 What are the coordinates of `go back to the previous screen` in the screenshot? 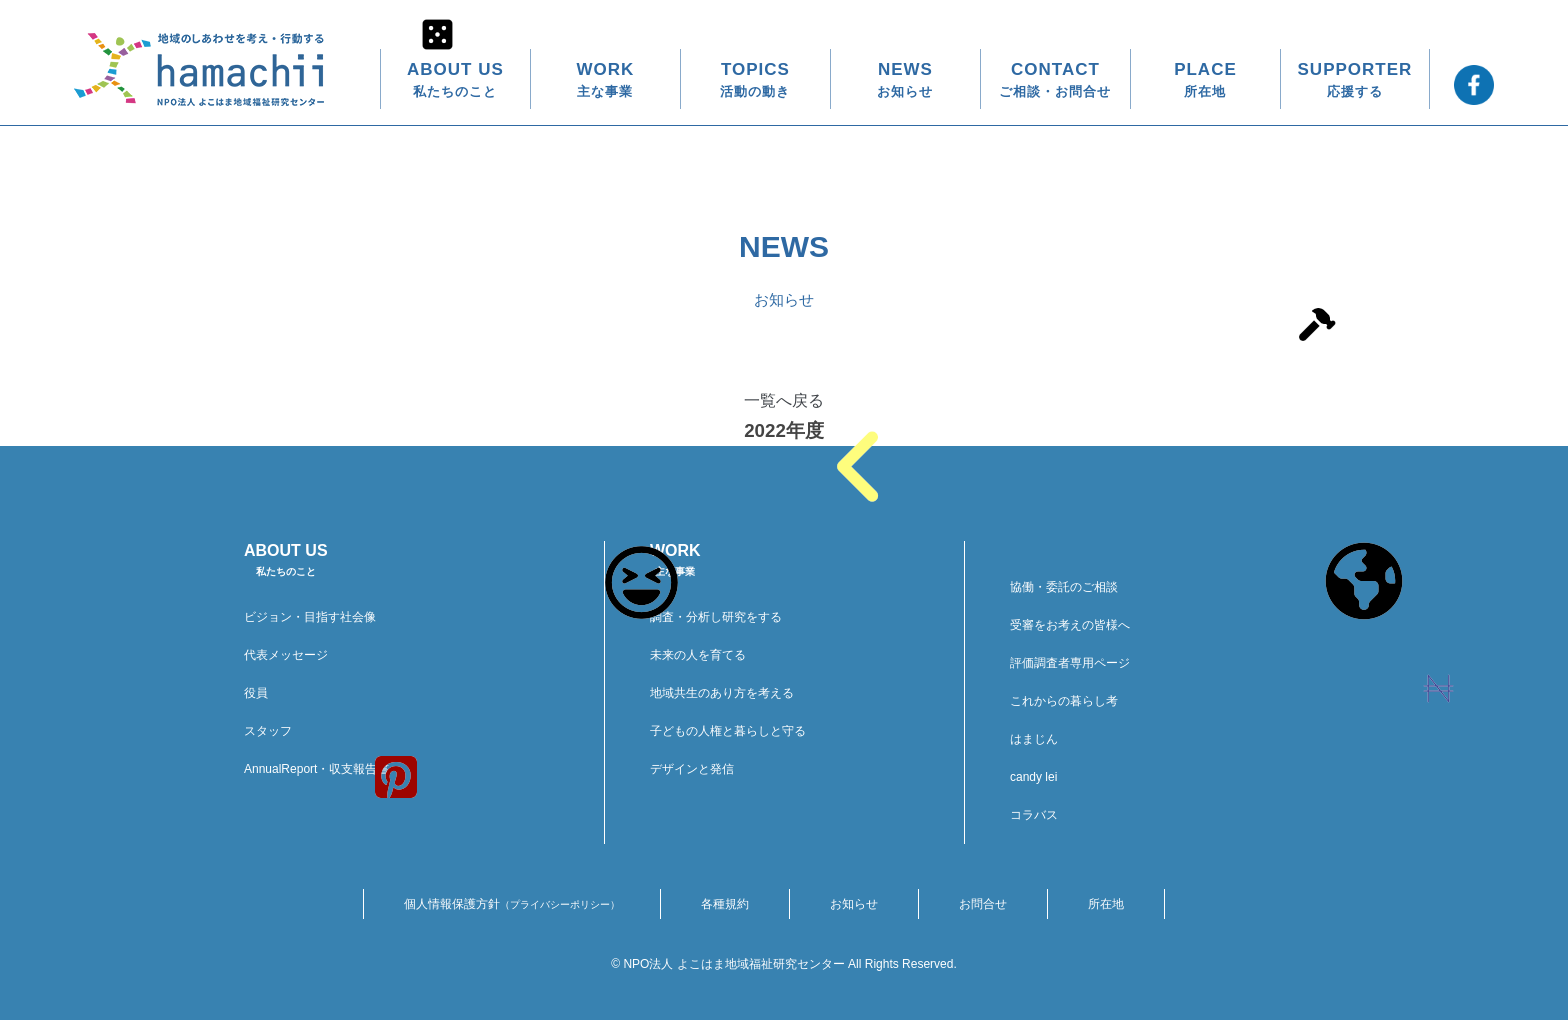 It's located at (860, 466).